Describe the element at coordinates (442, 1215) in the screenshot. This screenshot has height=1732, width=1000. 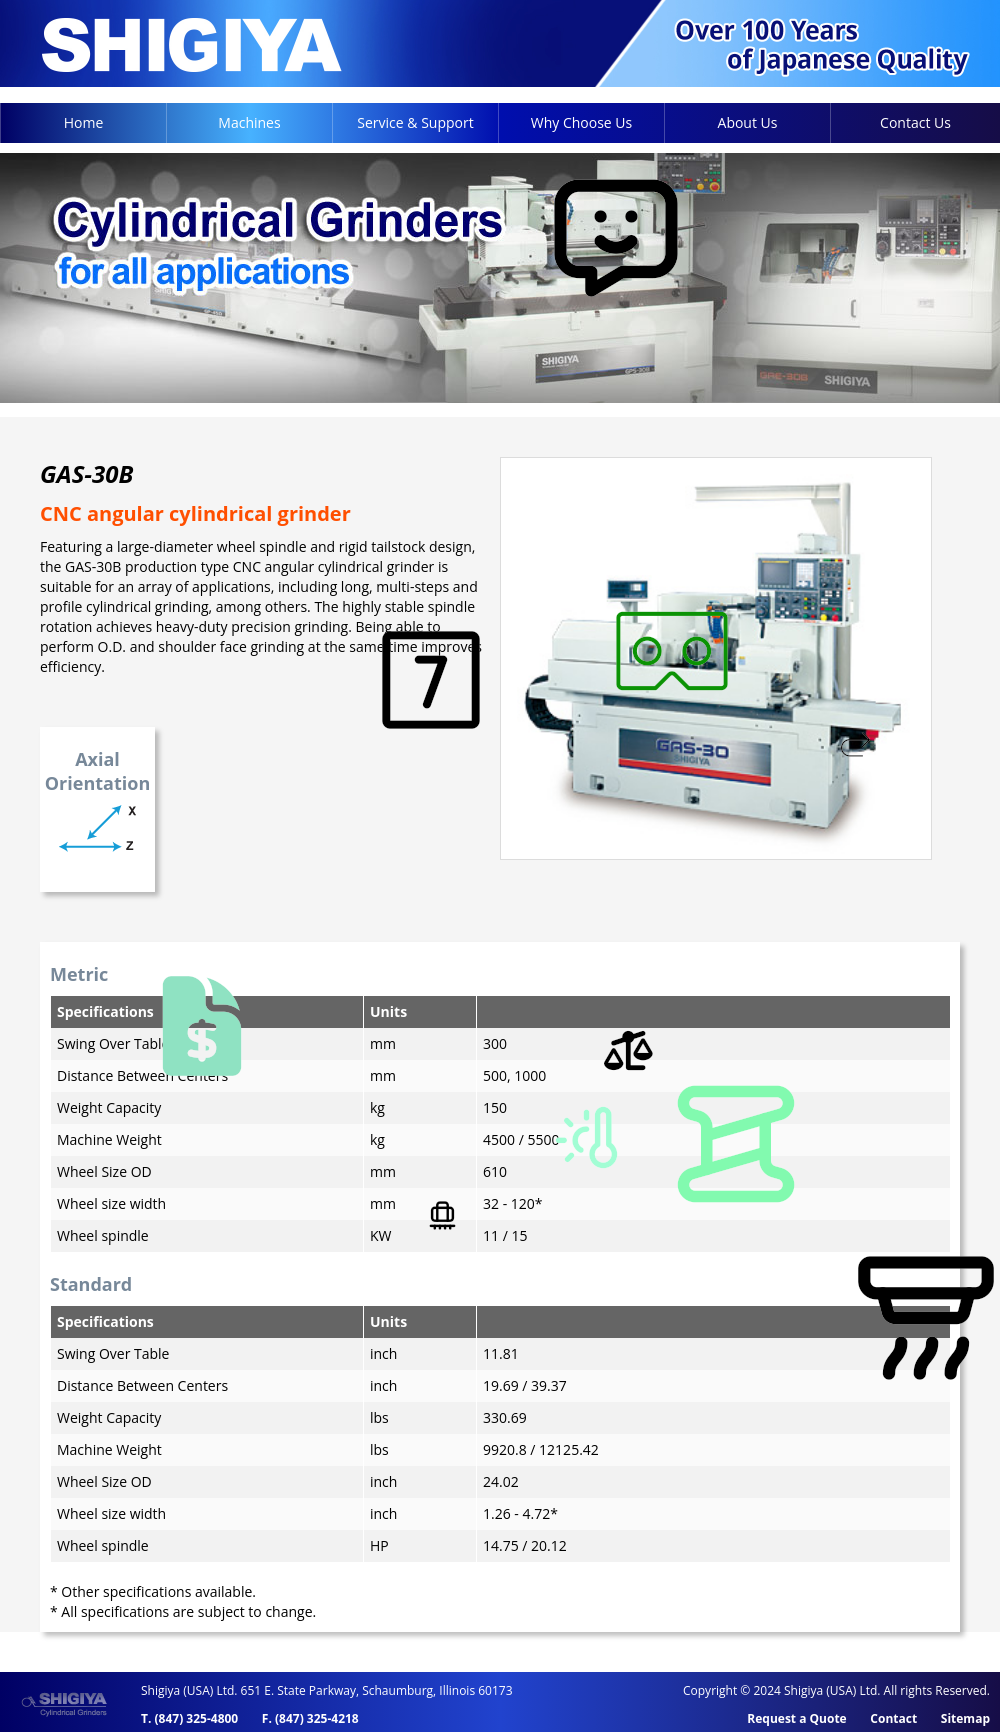
I see `track baggage claim status` at that location.